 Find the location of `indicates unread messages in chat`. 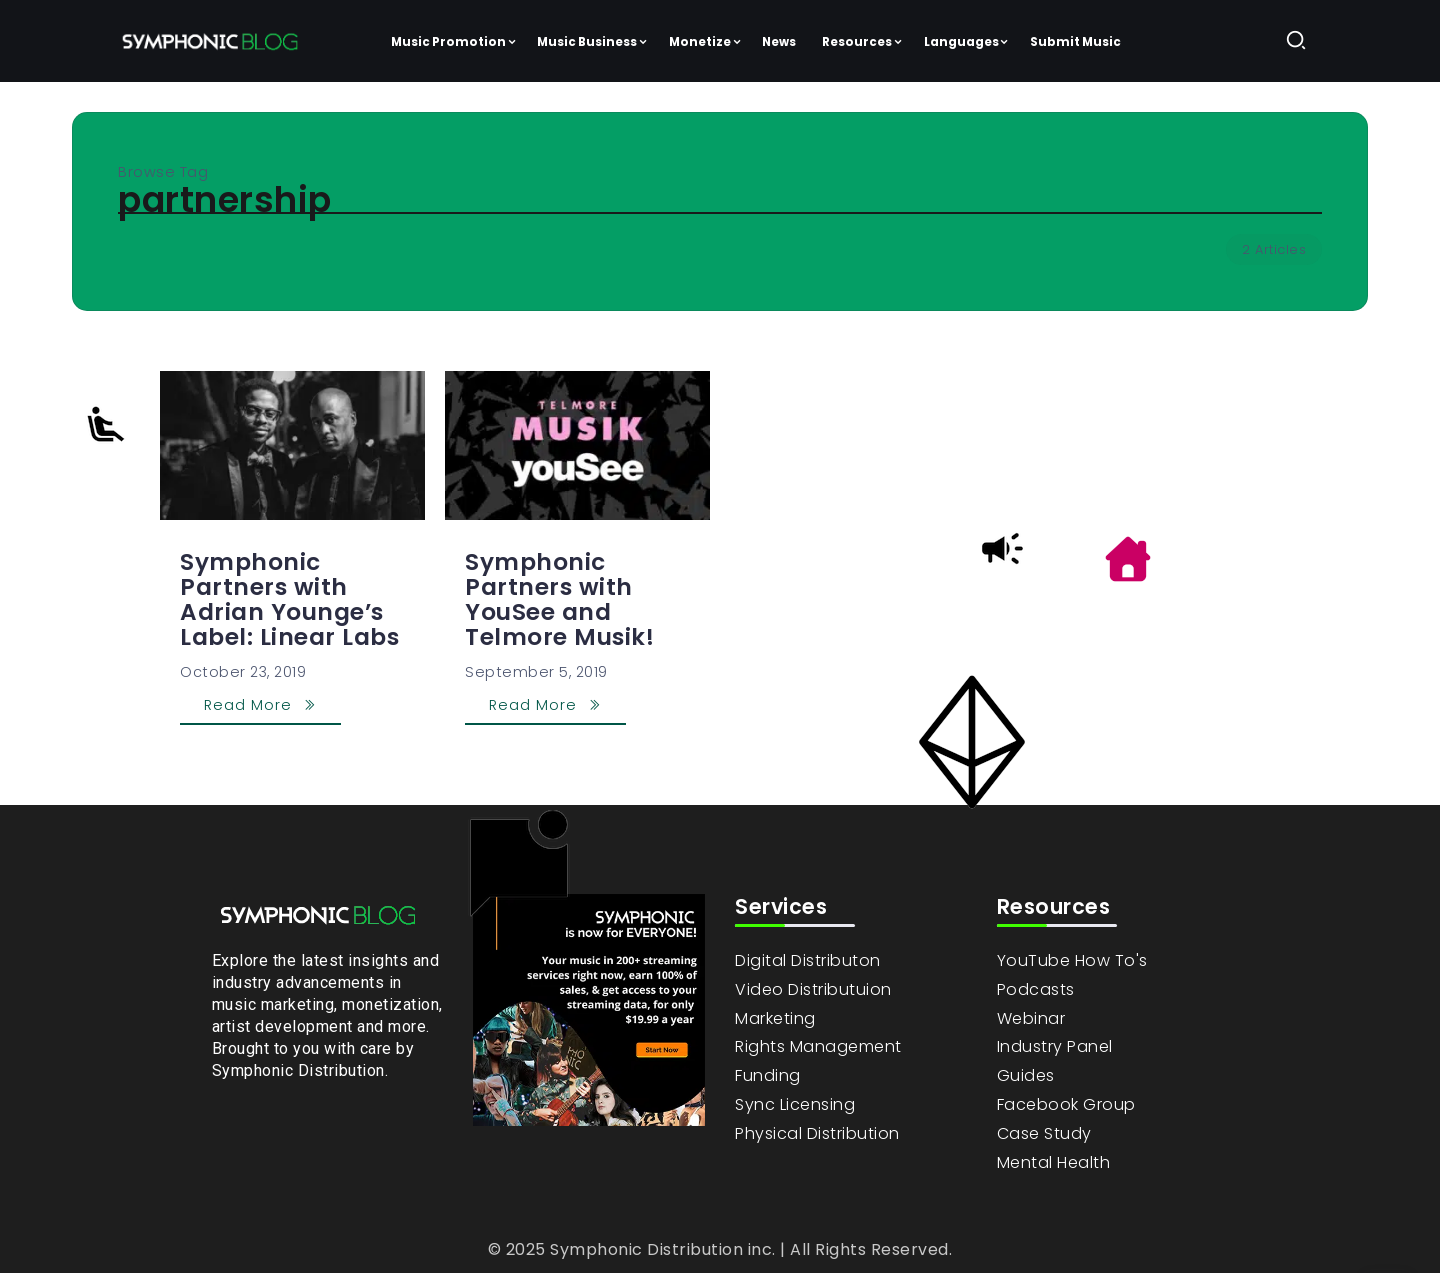

indicates unread messages in chat is located at coordinates (519, 868).